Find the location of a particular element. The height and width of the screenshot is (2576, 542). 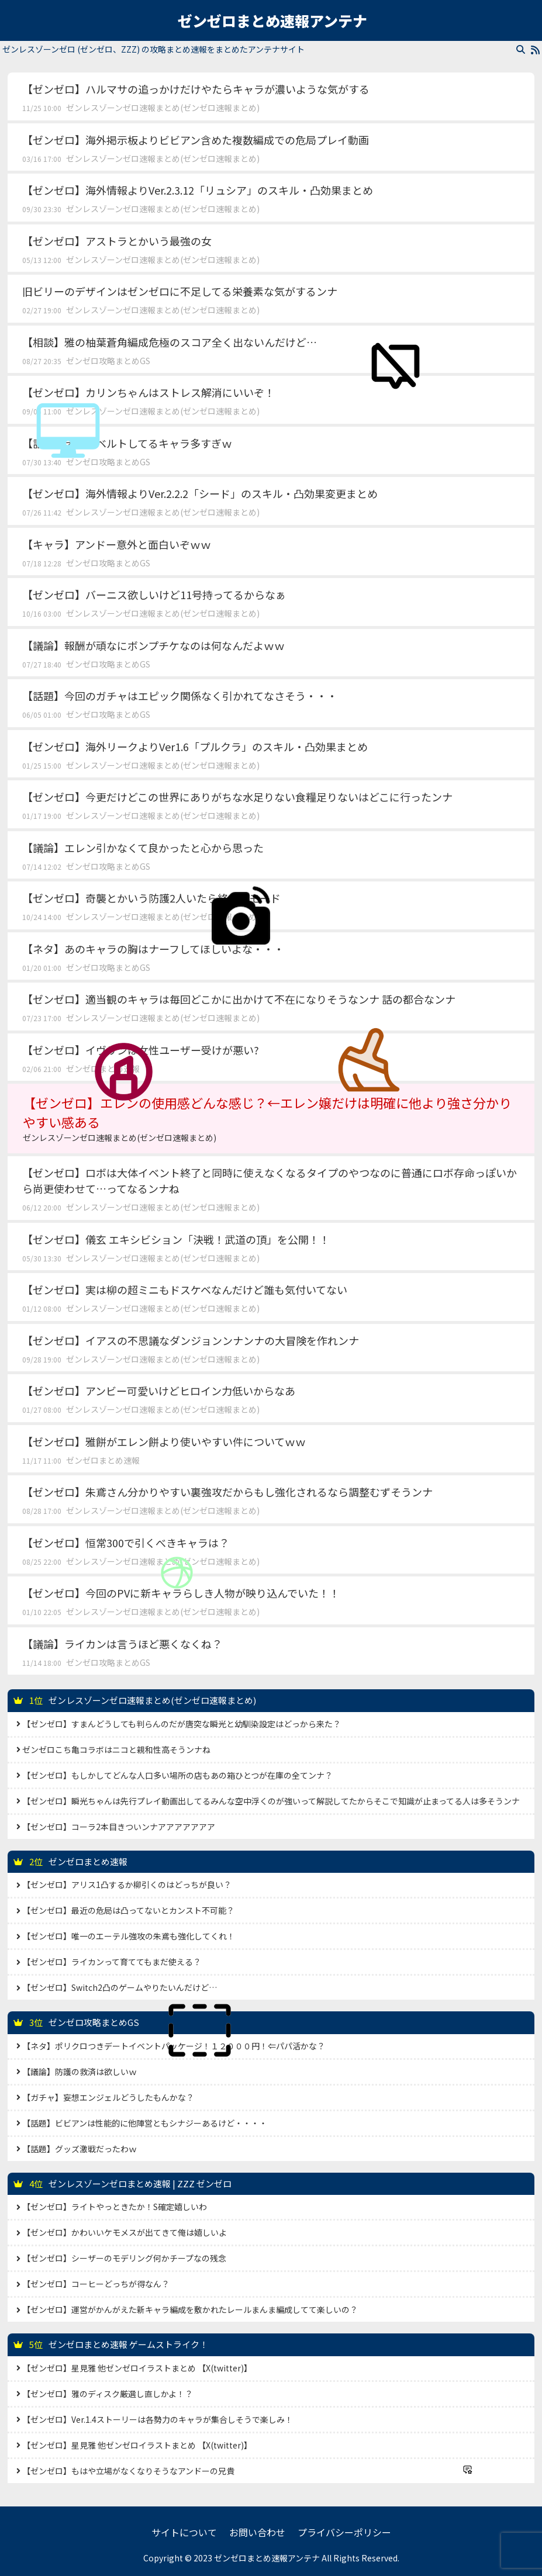

switch to desktop view is located at coordinates (68, 430).